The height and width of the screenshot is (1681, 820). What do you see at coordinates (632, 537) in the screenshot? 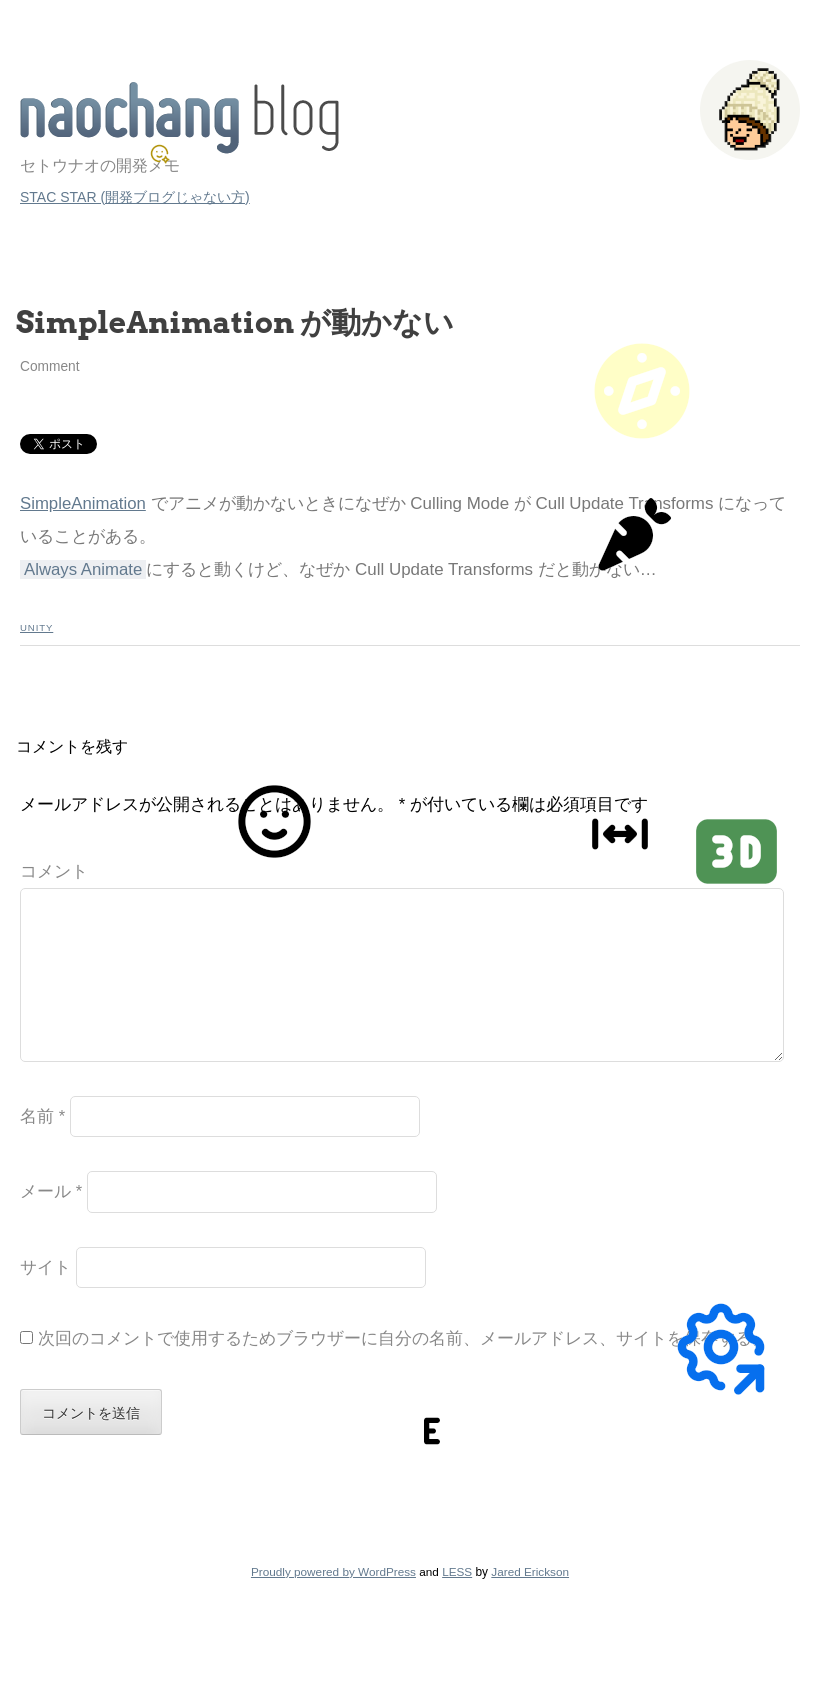
I see `browse vegetable or produce category` at bounding box center [632, 537].